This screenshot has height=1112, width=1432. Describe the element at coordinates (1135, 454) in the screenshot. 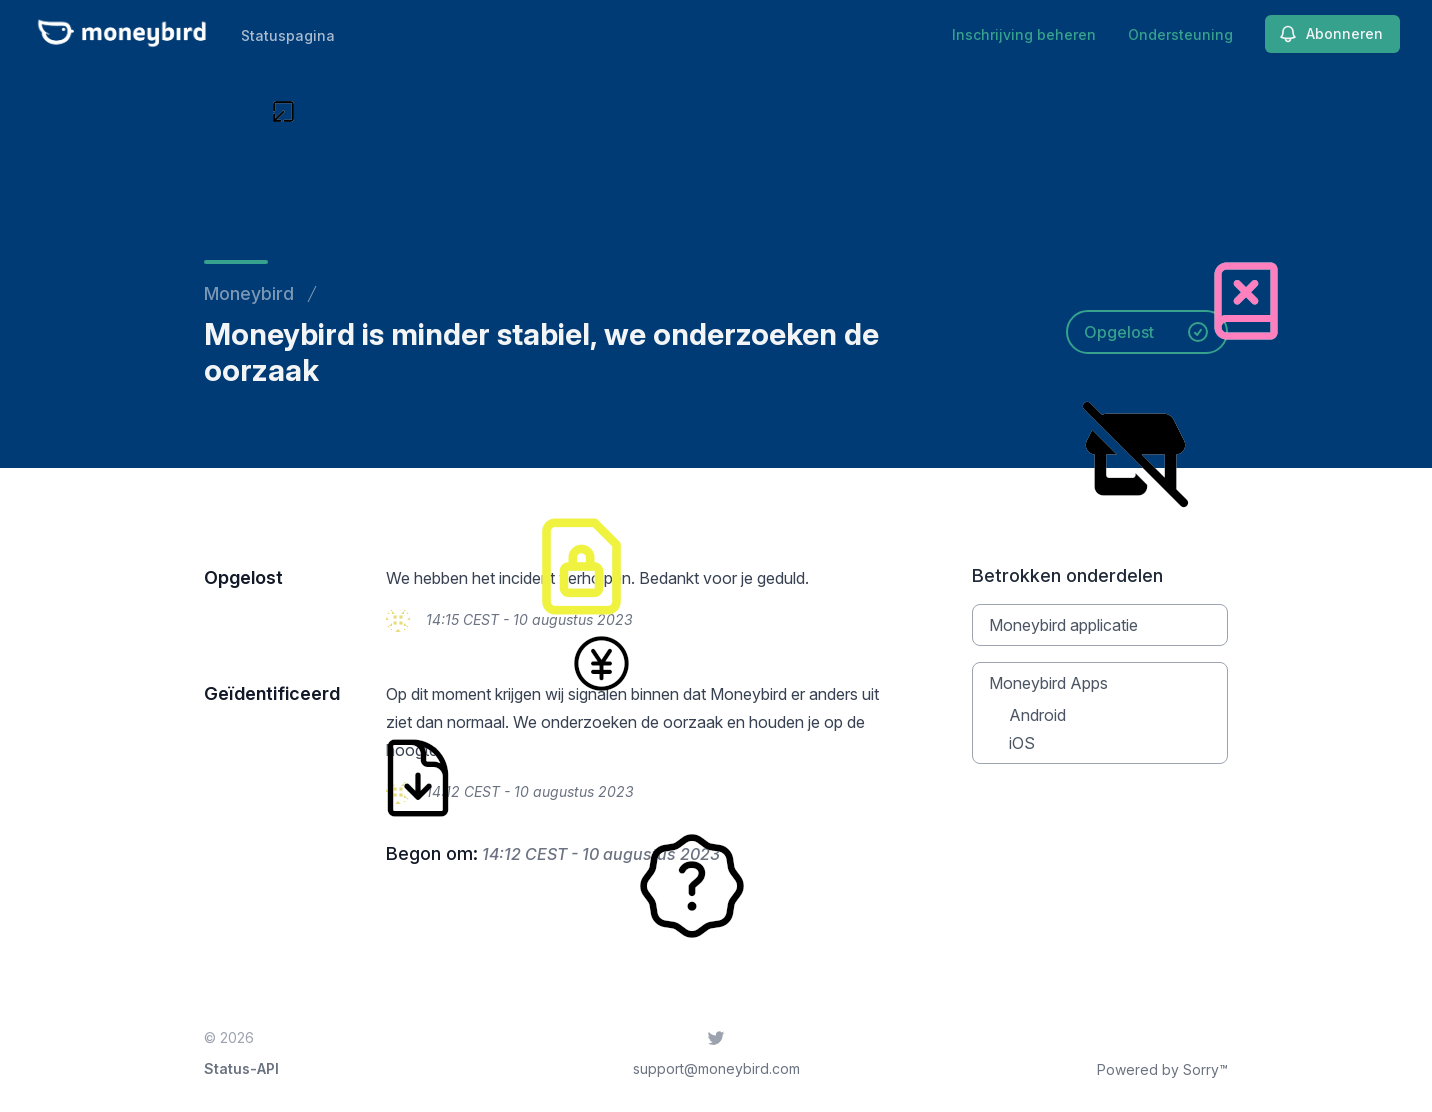

I see `store or shop is currently unavailable` at that location.